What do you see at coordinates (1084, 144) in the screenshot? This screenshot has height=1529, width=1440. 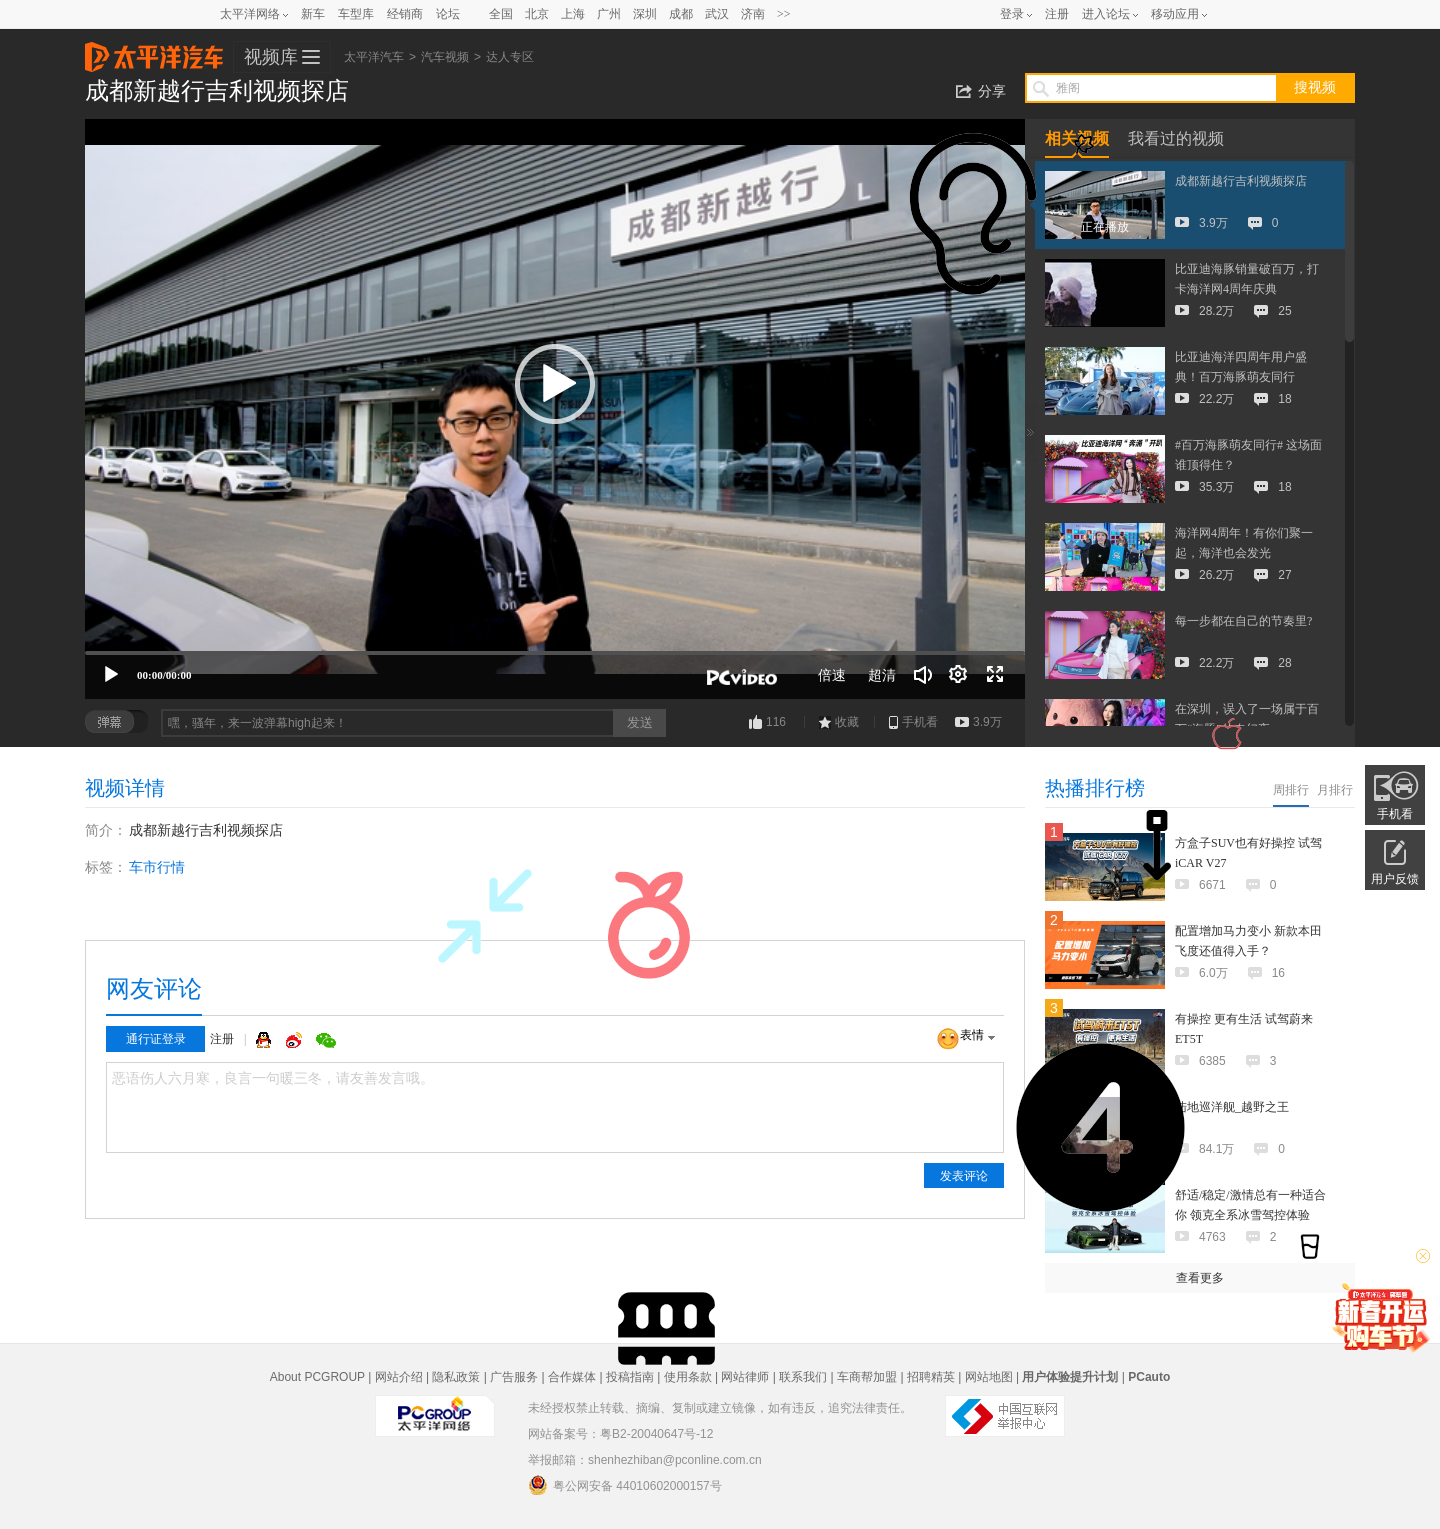 I see `view eco-friendly or sustainable options` at bounding box center [1084, 144].